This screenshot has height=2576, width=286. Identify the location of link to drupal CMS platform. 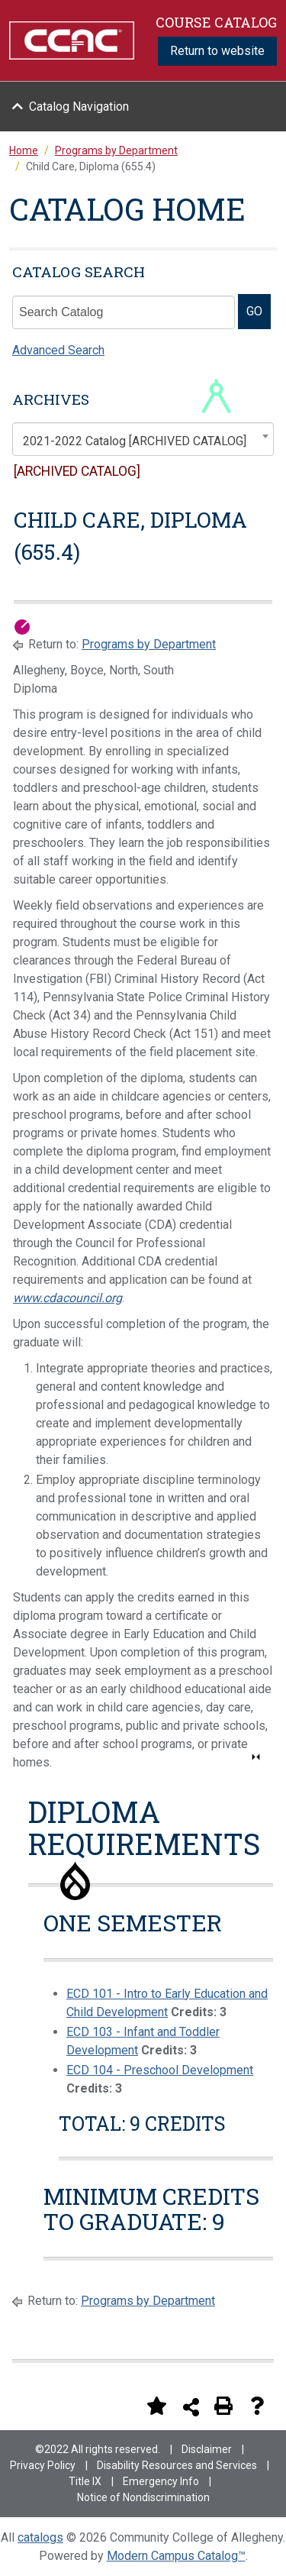
(75, 1880).